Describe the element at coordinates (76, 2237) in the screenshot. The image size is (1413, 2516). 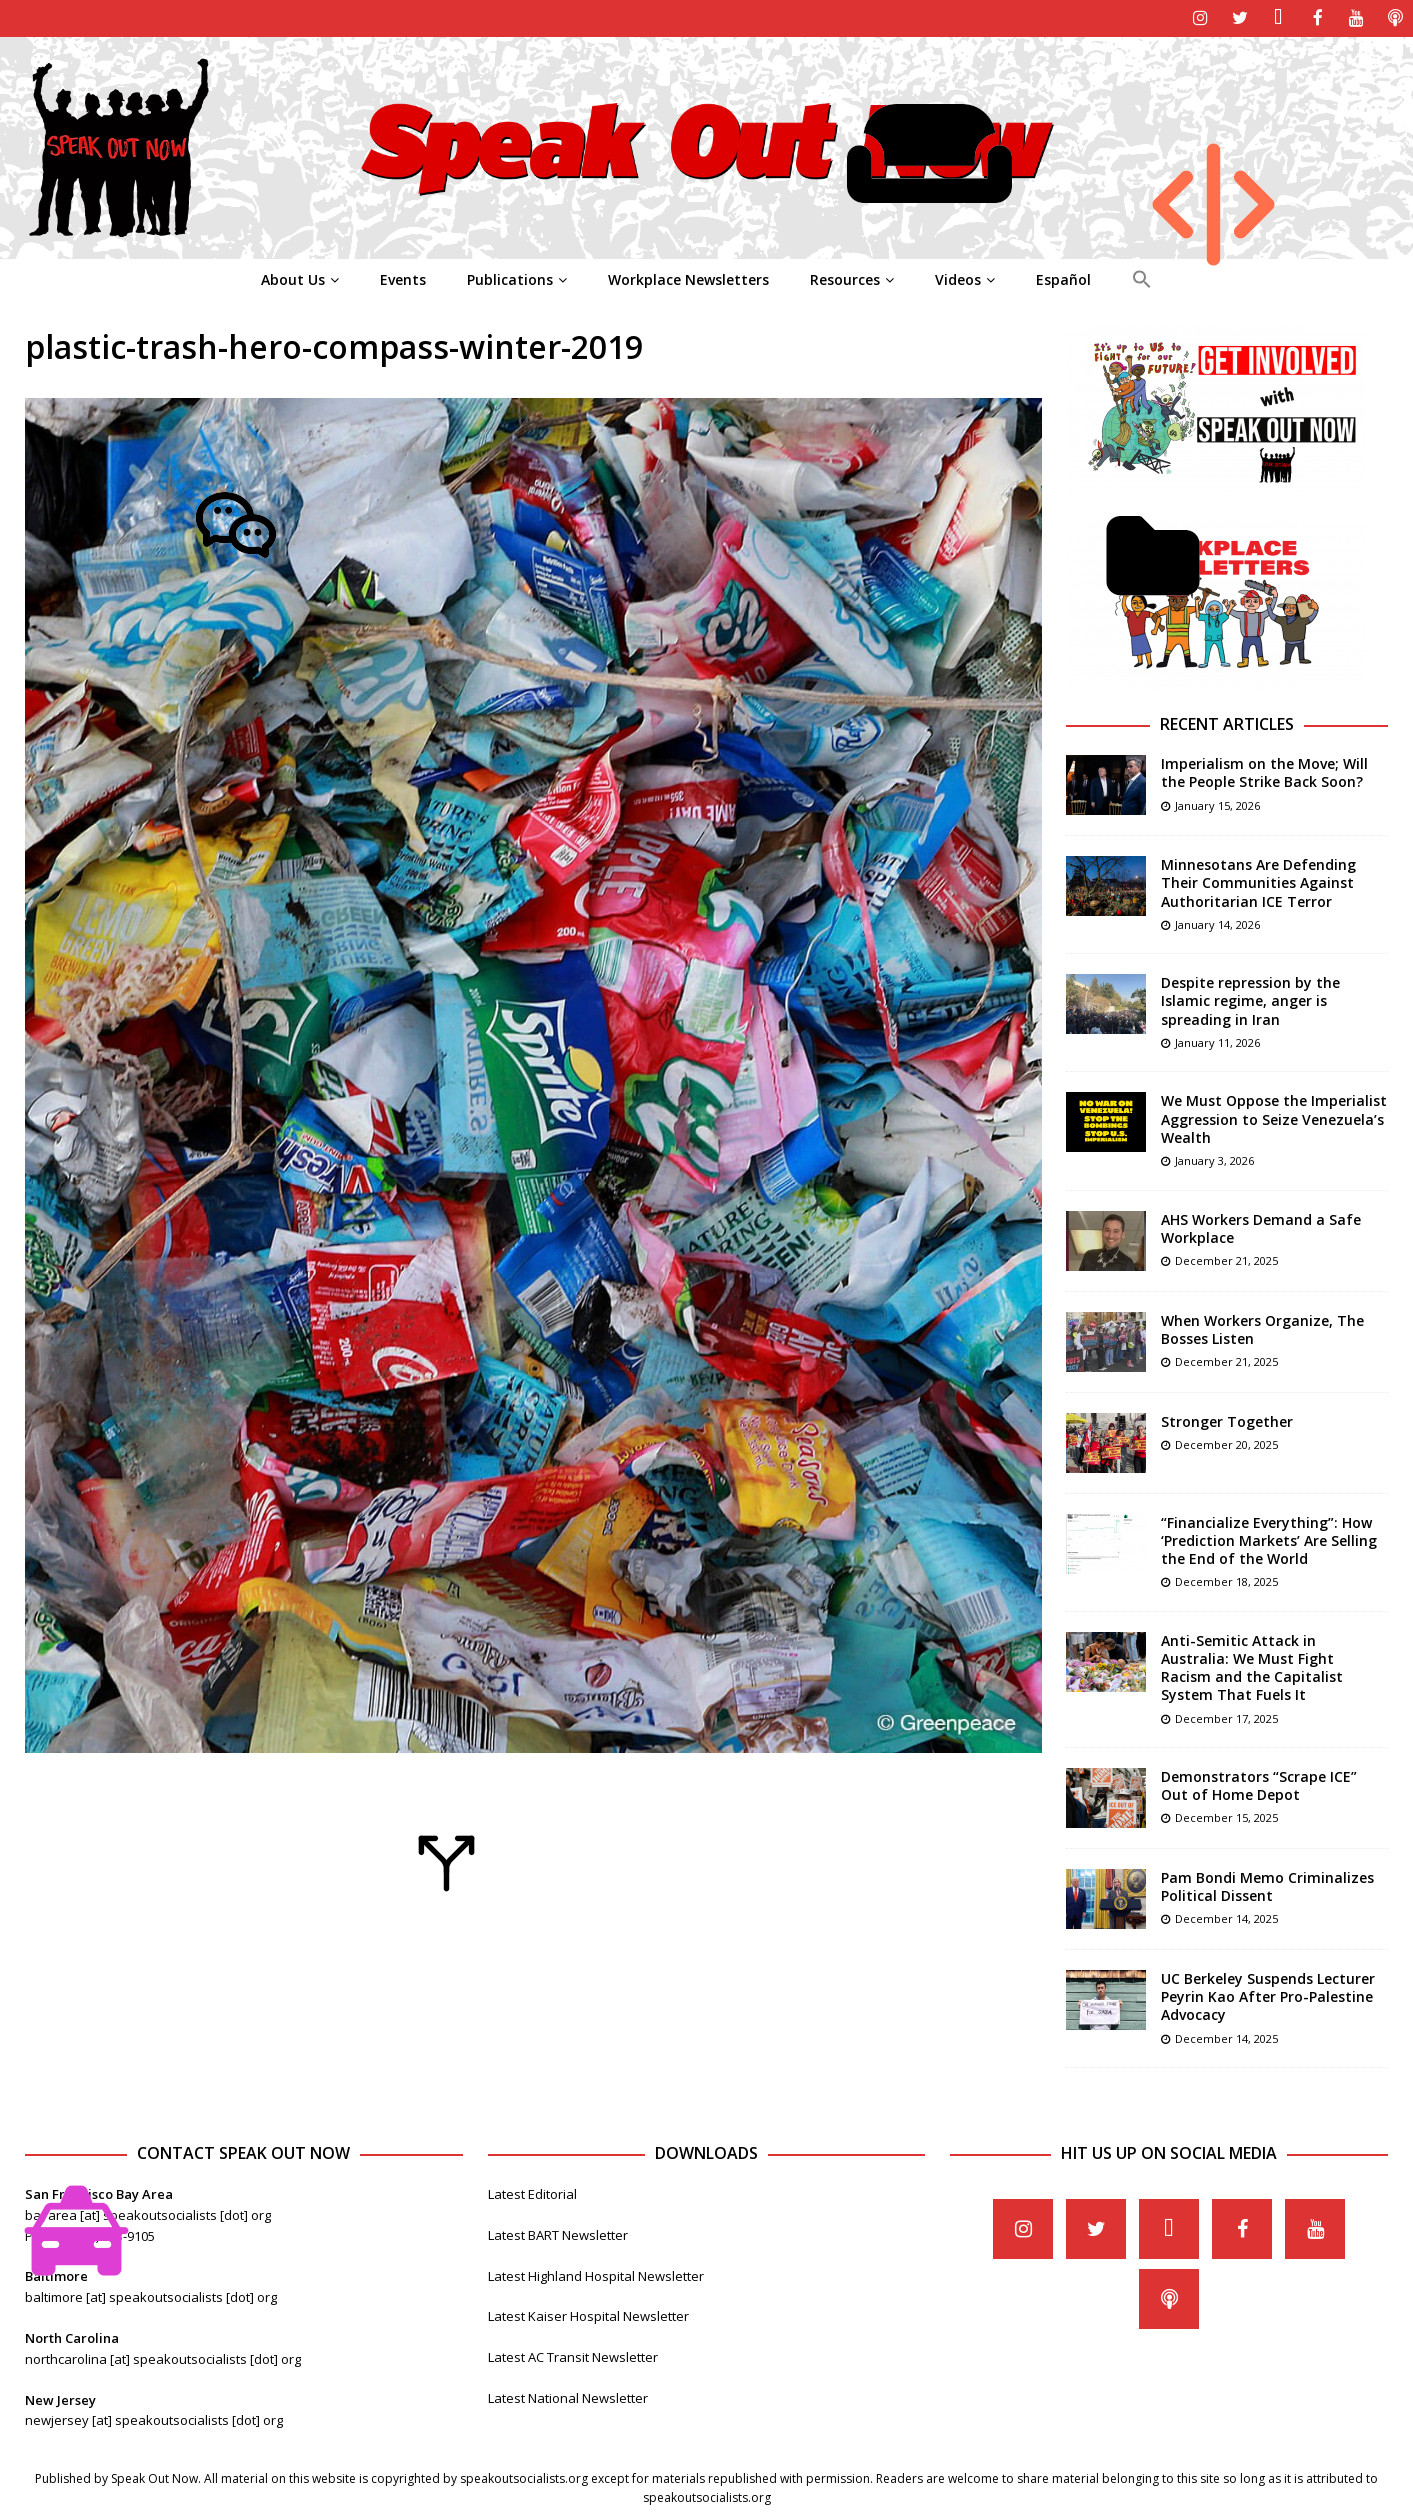
I see `request a taxi or ride service` at that location.